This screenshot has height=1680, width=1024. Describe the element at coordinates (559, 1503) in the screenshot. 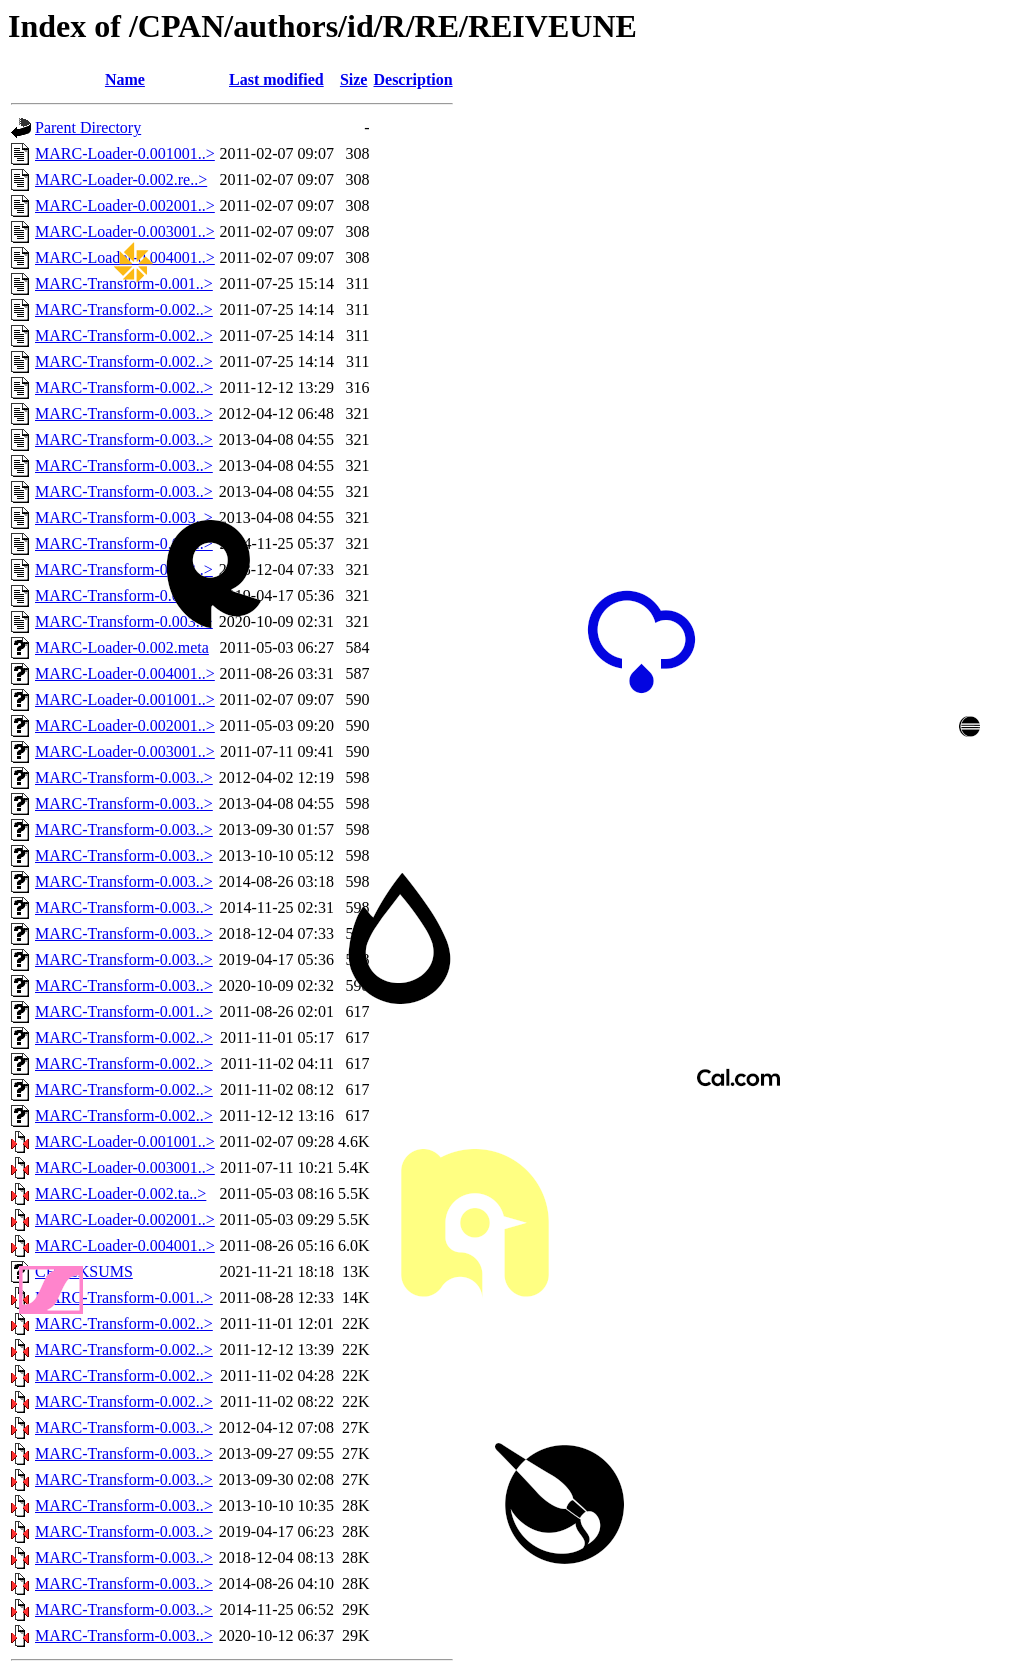

I see `open krita digital painting application` at that location.